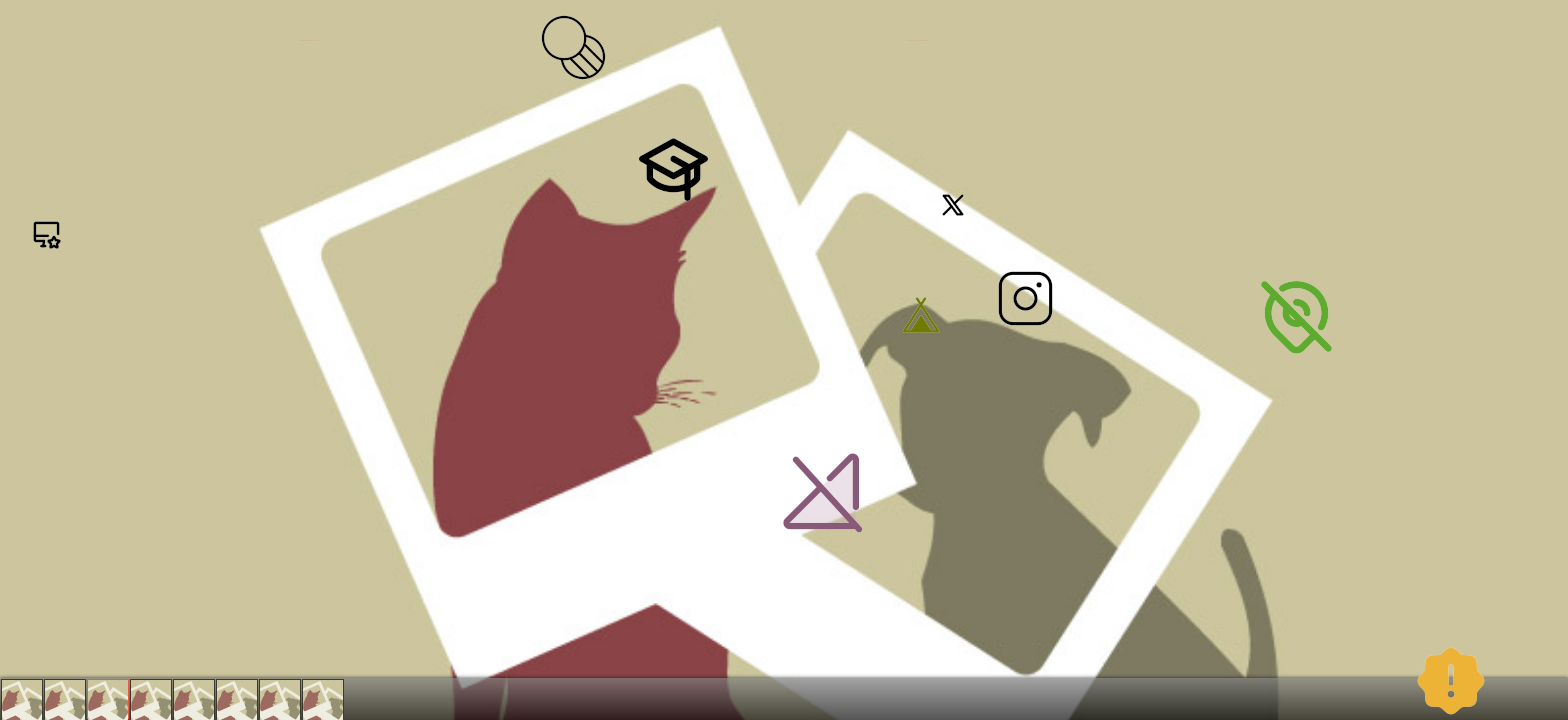 The height and width of the screenshot is (720, 1568). Describe the element at coordinates (1296, 316) in the screenshot. I see `disable location tracking` at that location.